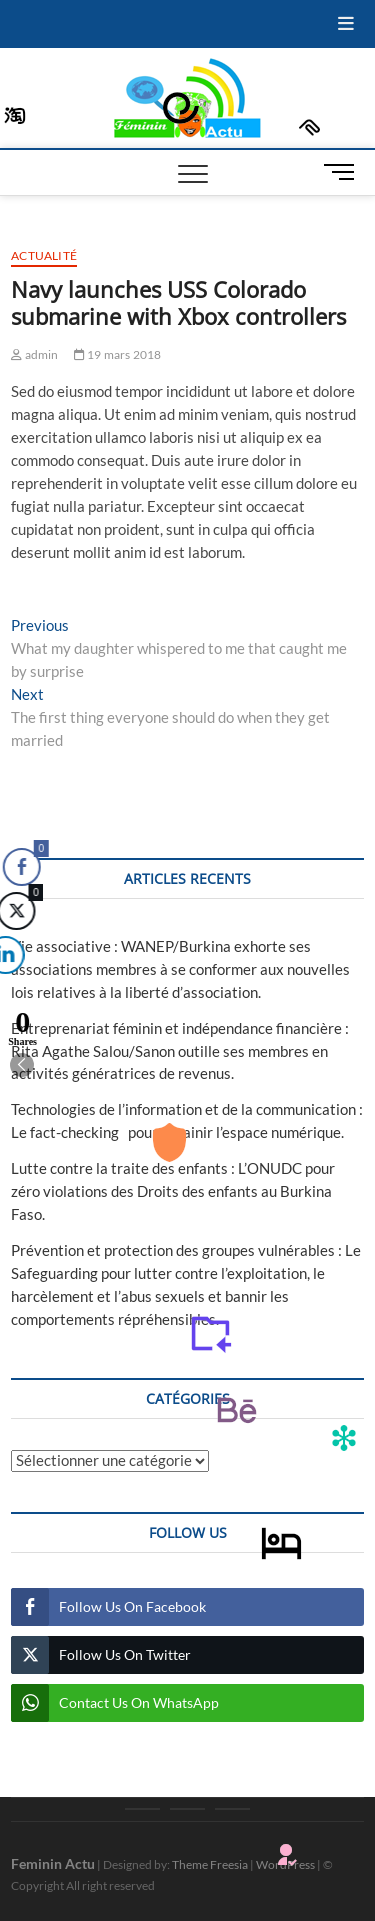  Describe the element at coordinates (309, 127) in the screenshot. I see `rumahweb company logo` at that location.